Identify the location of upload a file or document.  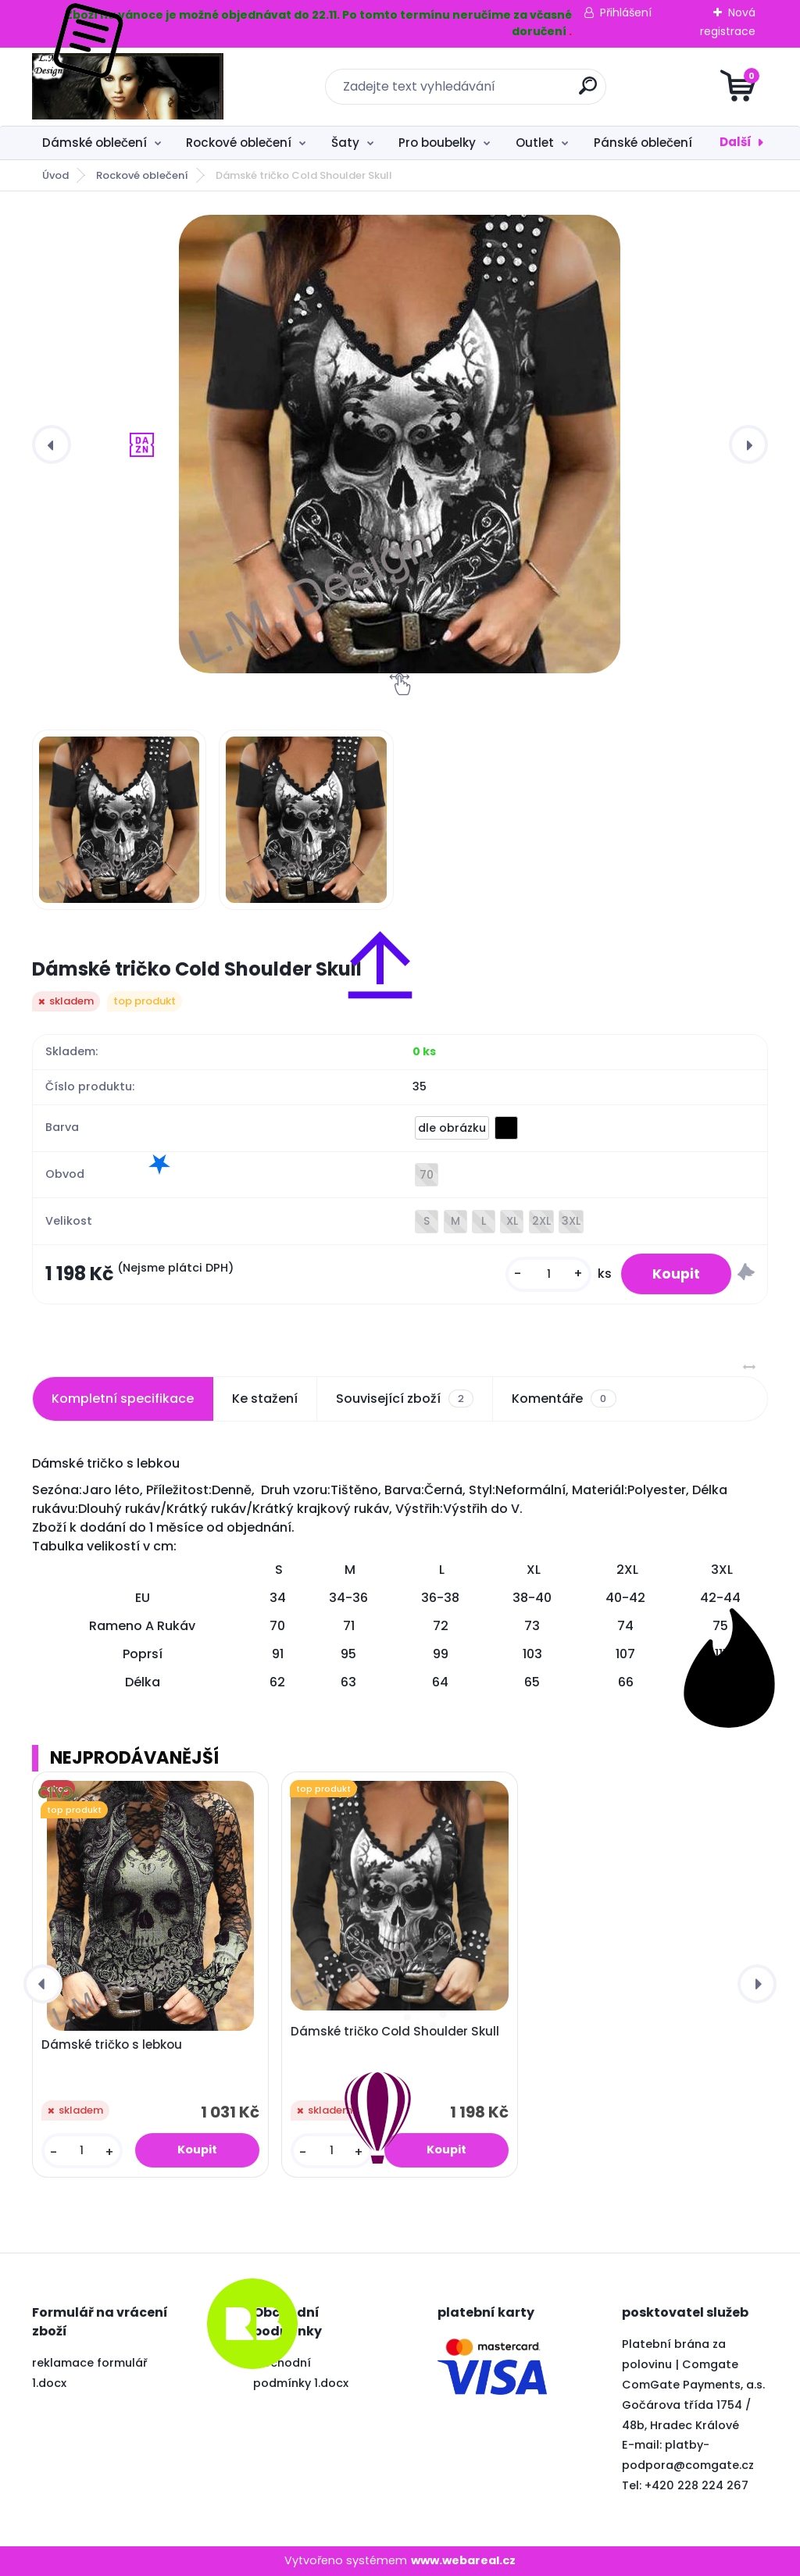
(380, 966).